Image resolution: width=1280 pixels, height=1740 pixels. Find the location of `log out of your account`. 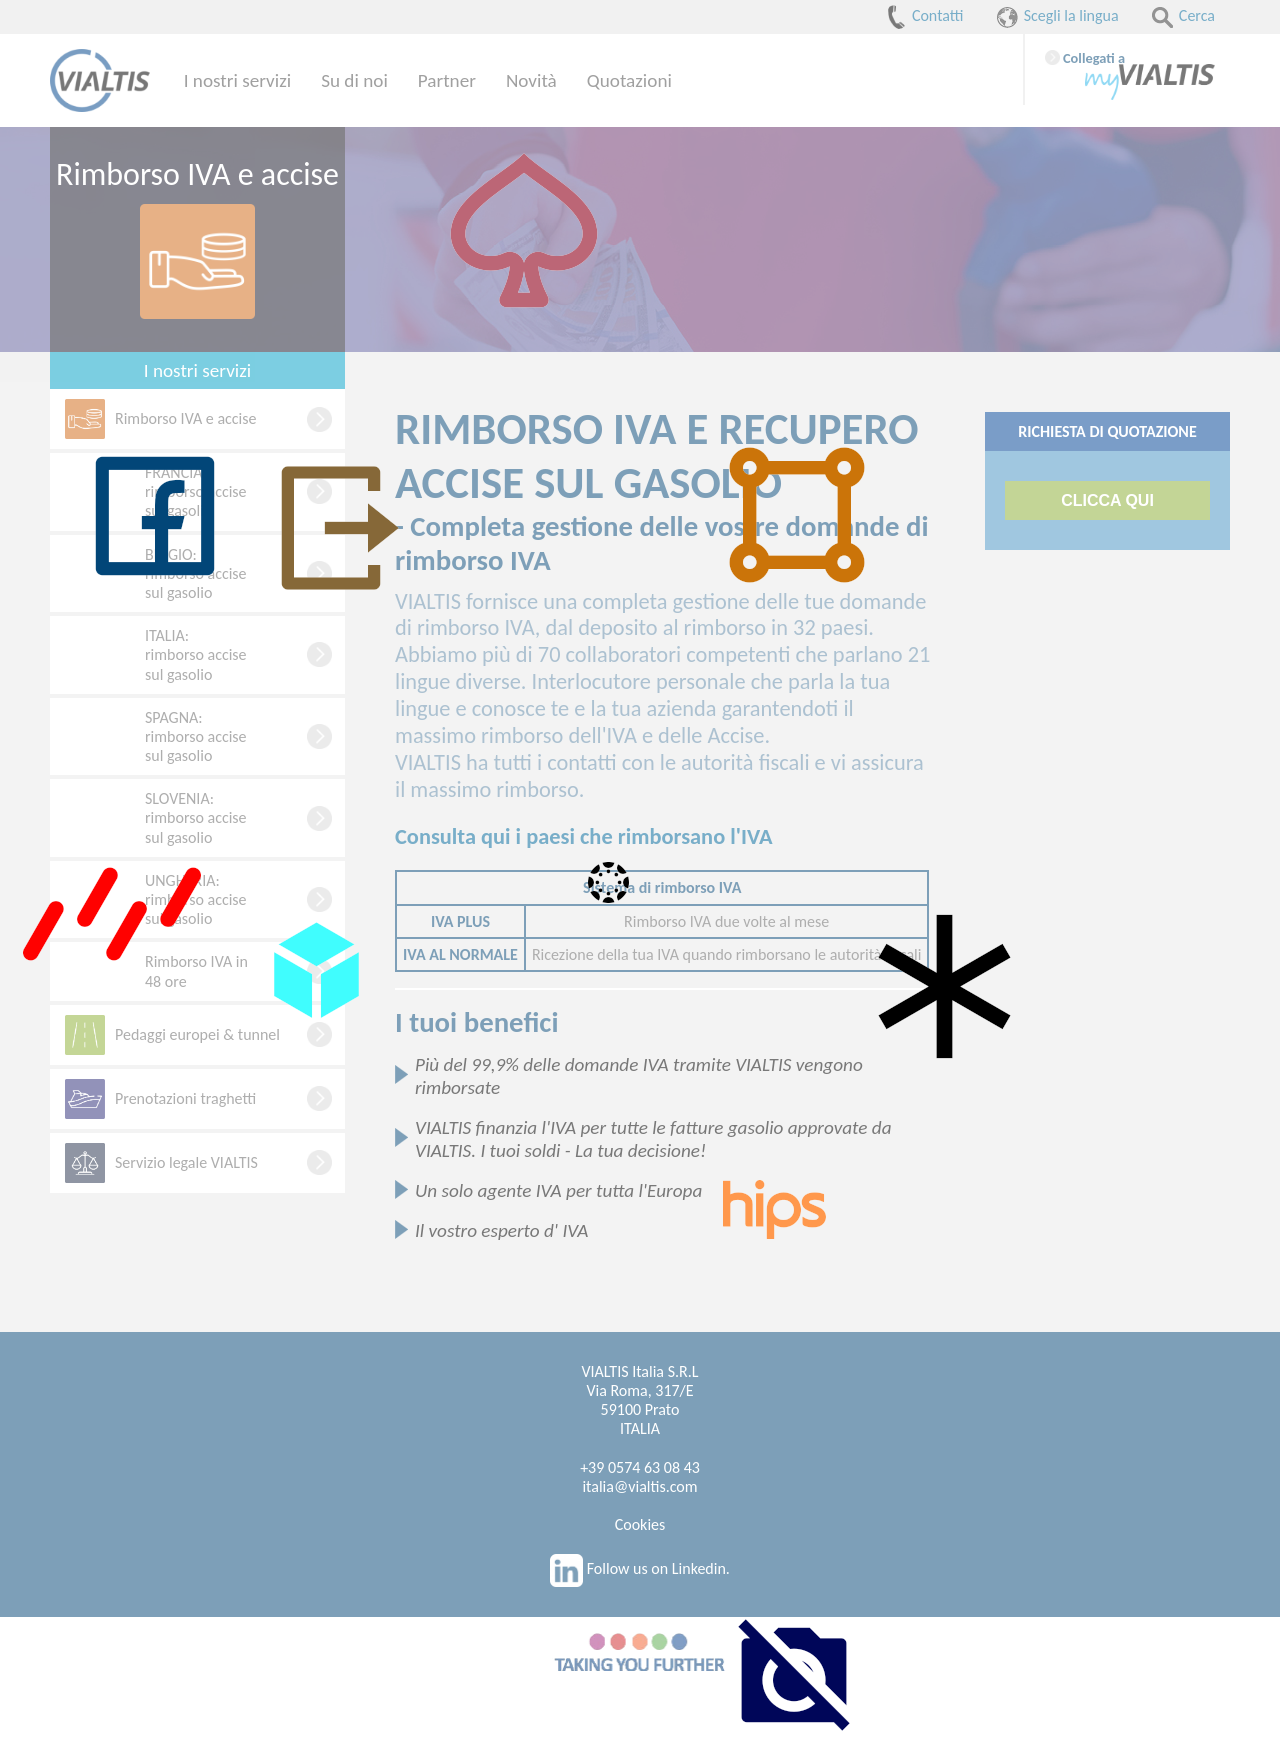

log out of your account is located at coordinates (331, 528).